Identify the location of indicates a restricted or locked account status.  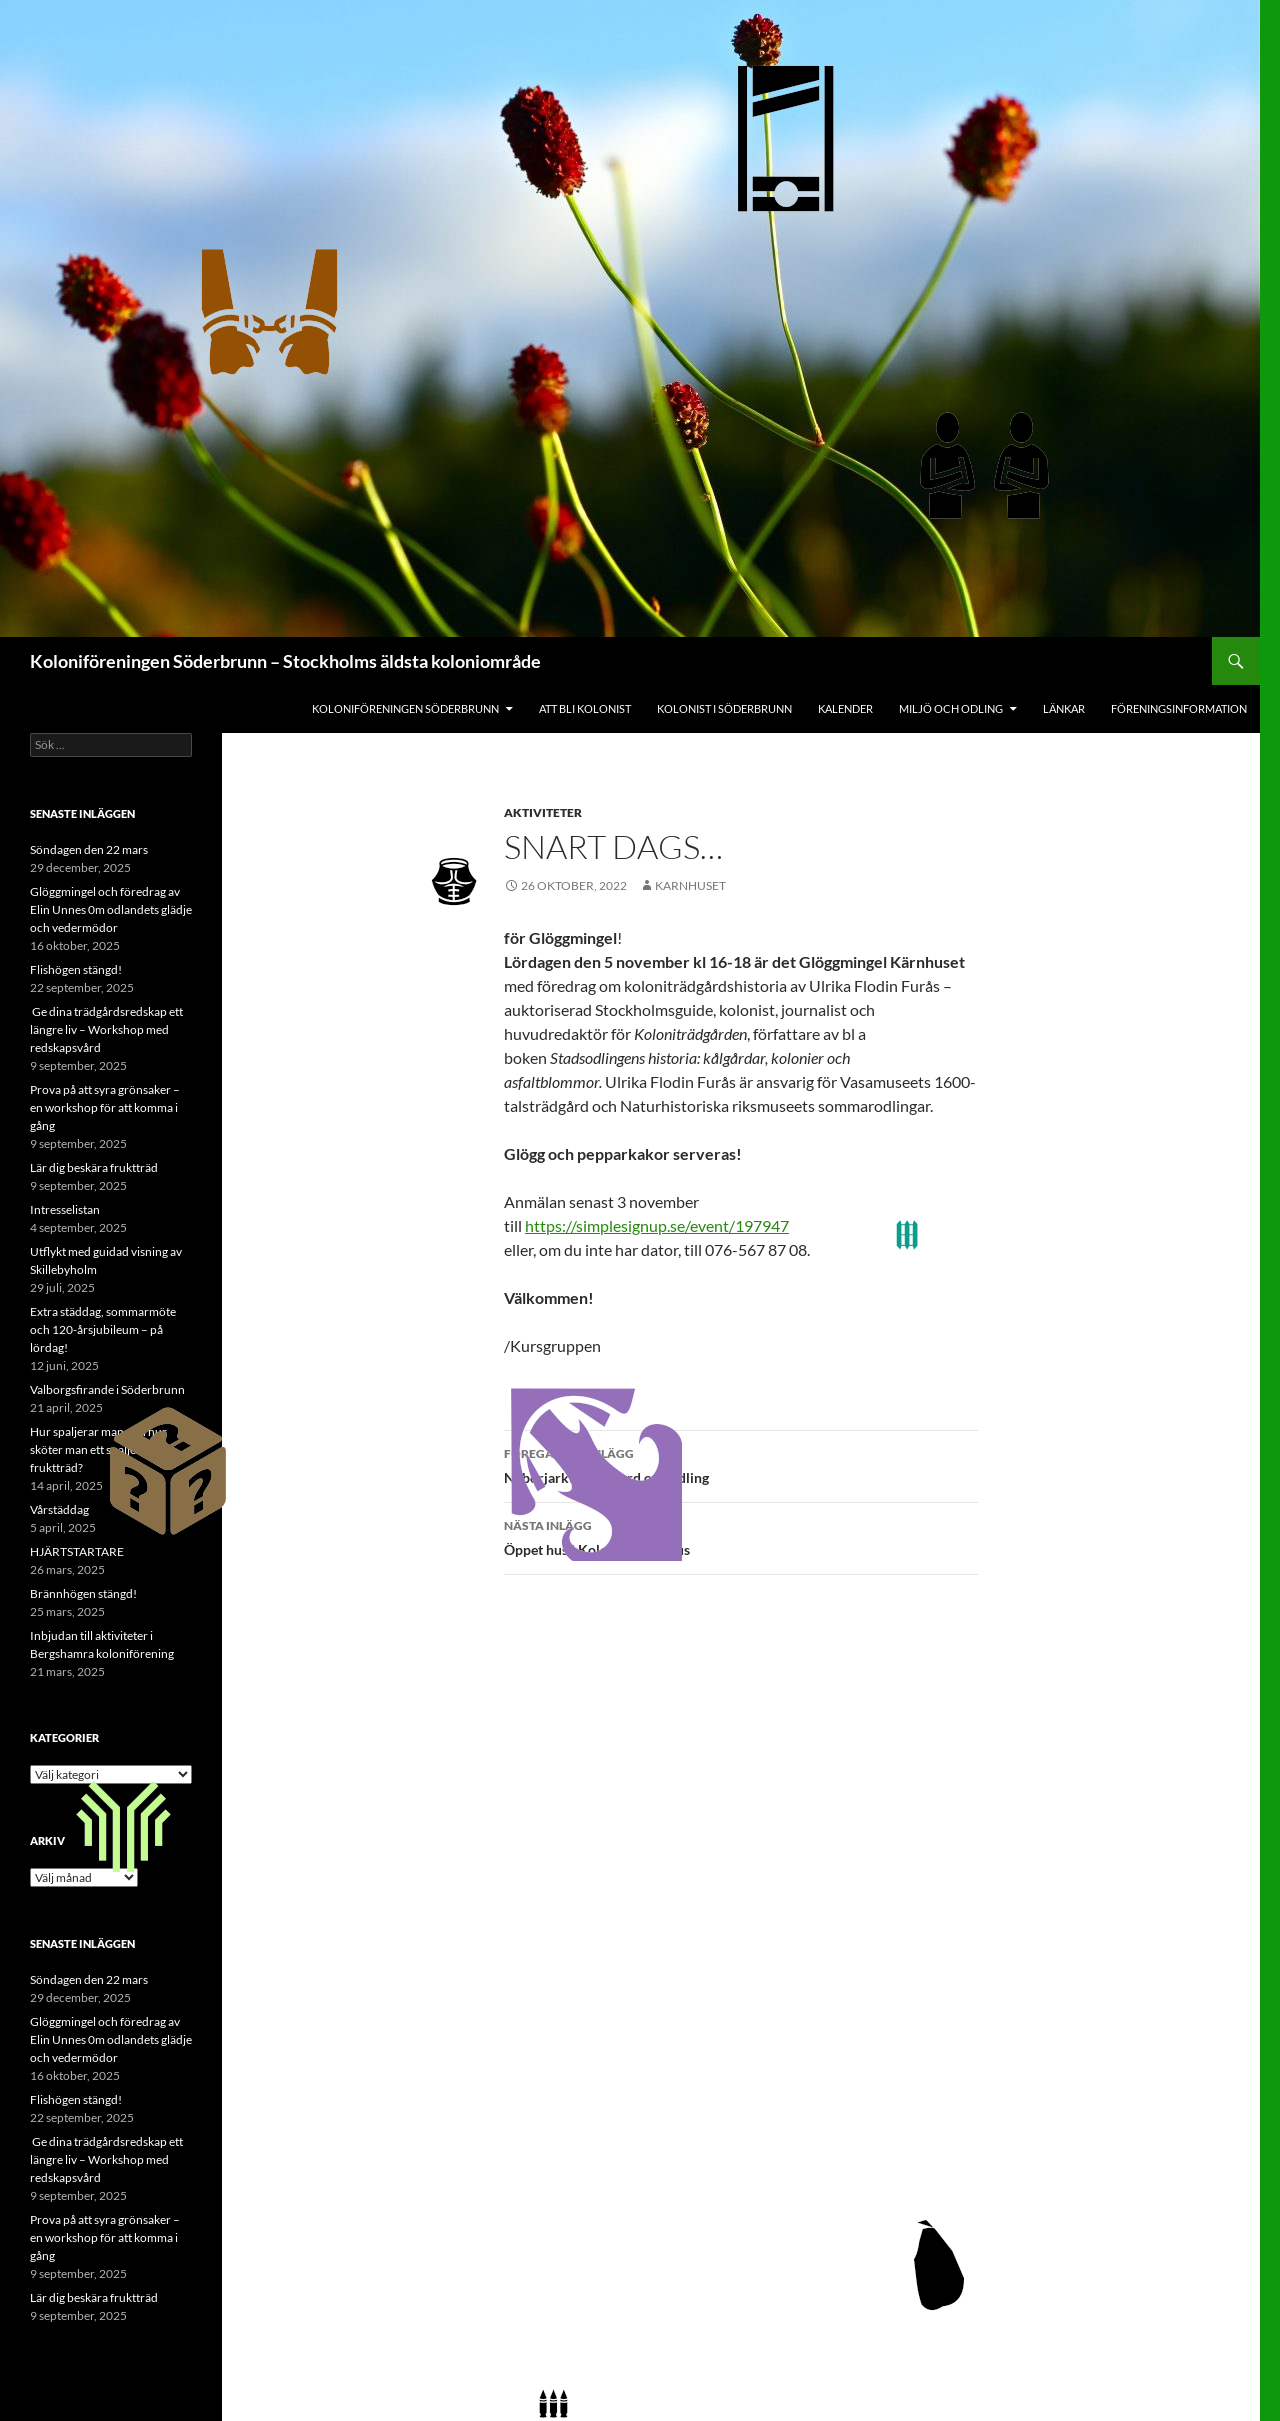
(269, 317).